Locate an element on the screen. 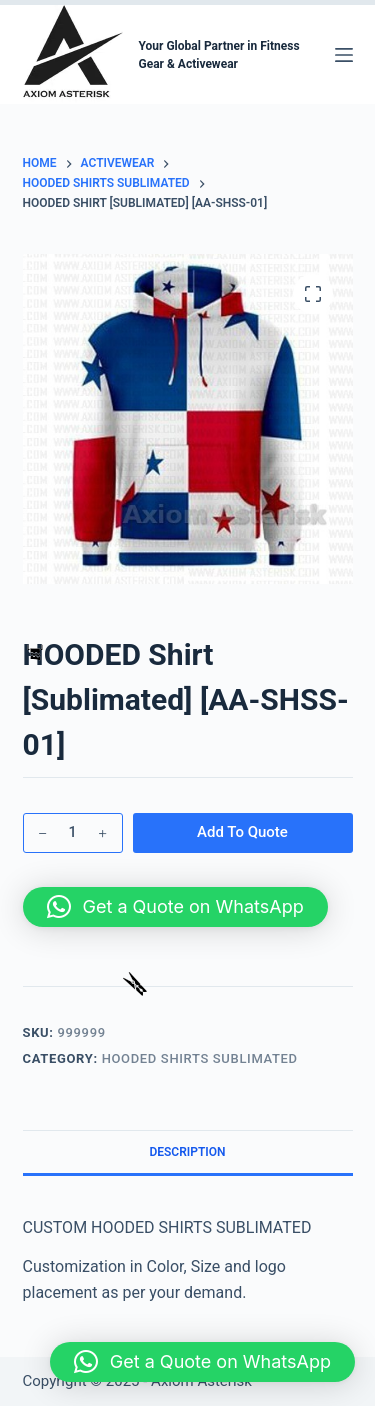  pin or clip an item for later reference is located at coordinates (135, 984).